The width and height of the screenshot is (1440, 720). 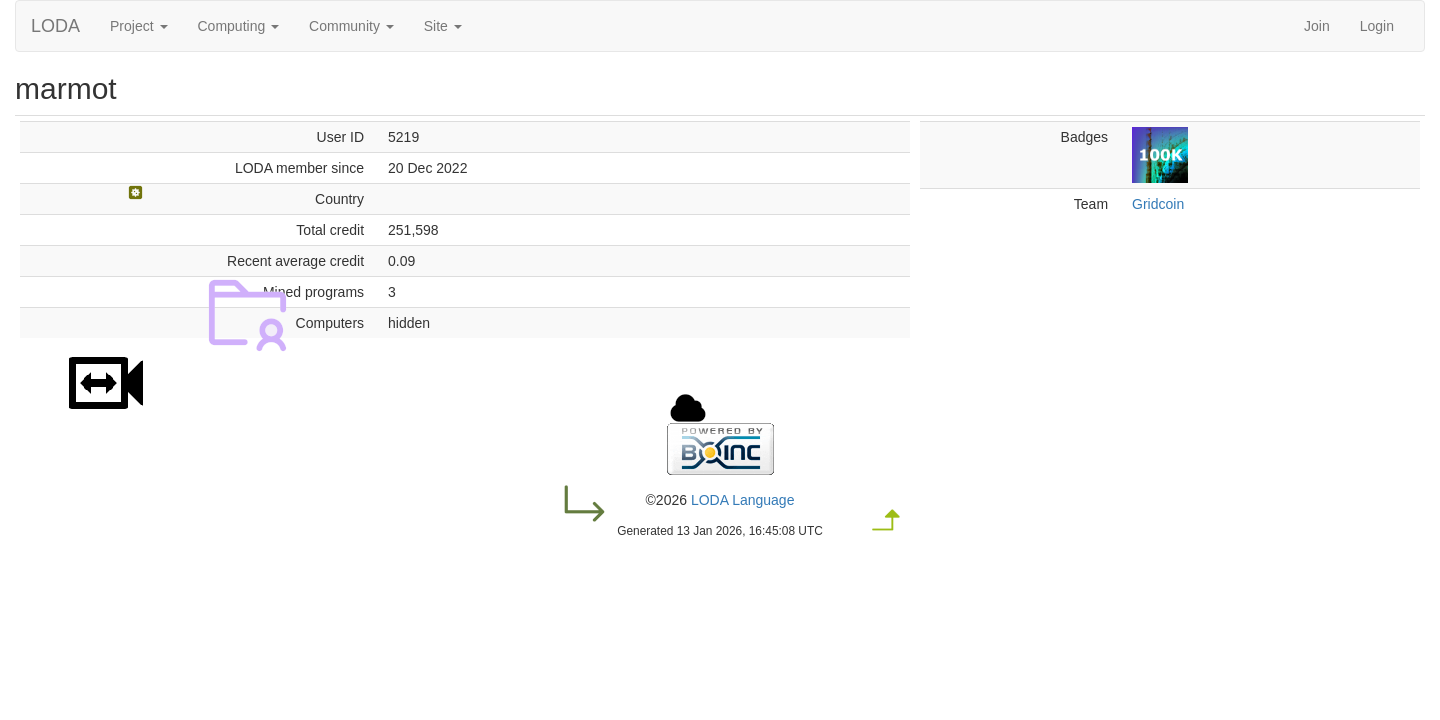 What do you see at coordinates (584, 503) in the screenshot?
I see `redirect or forward content` at bounding box center [584, 503].